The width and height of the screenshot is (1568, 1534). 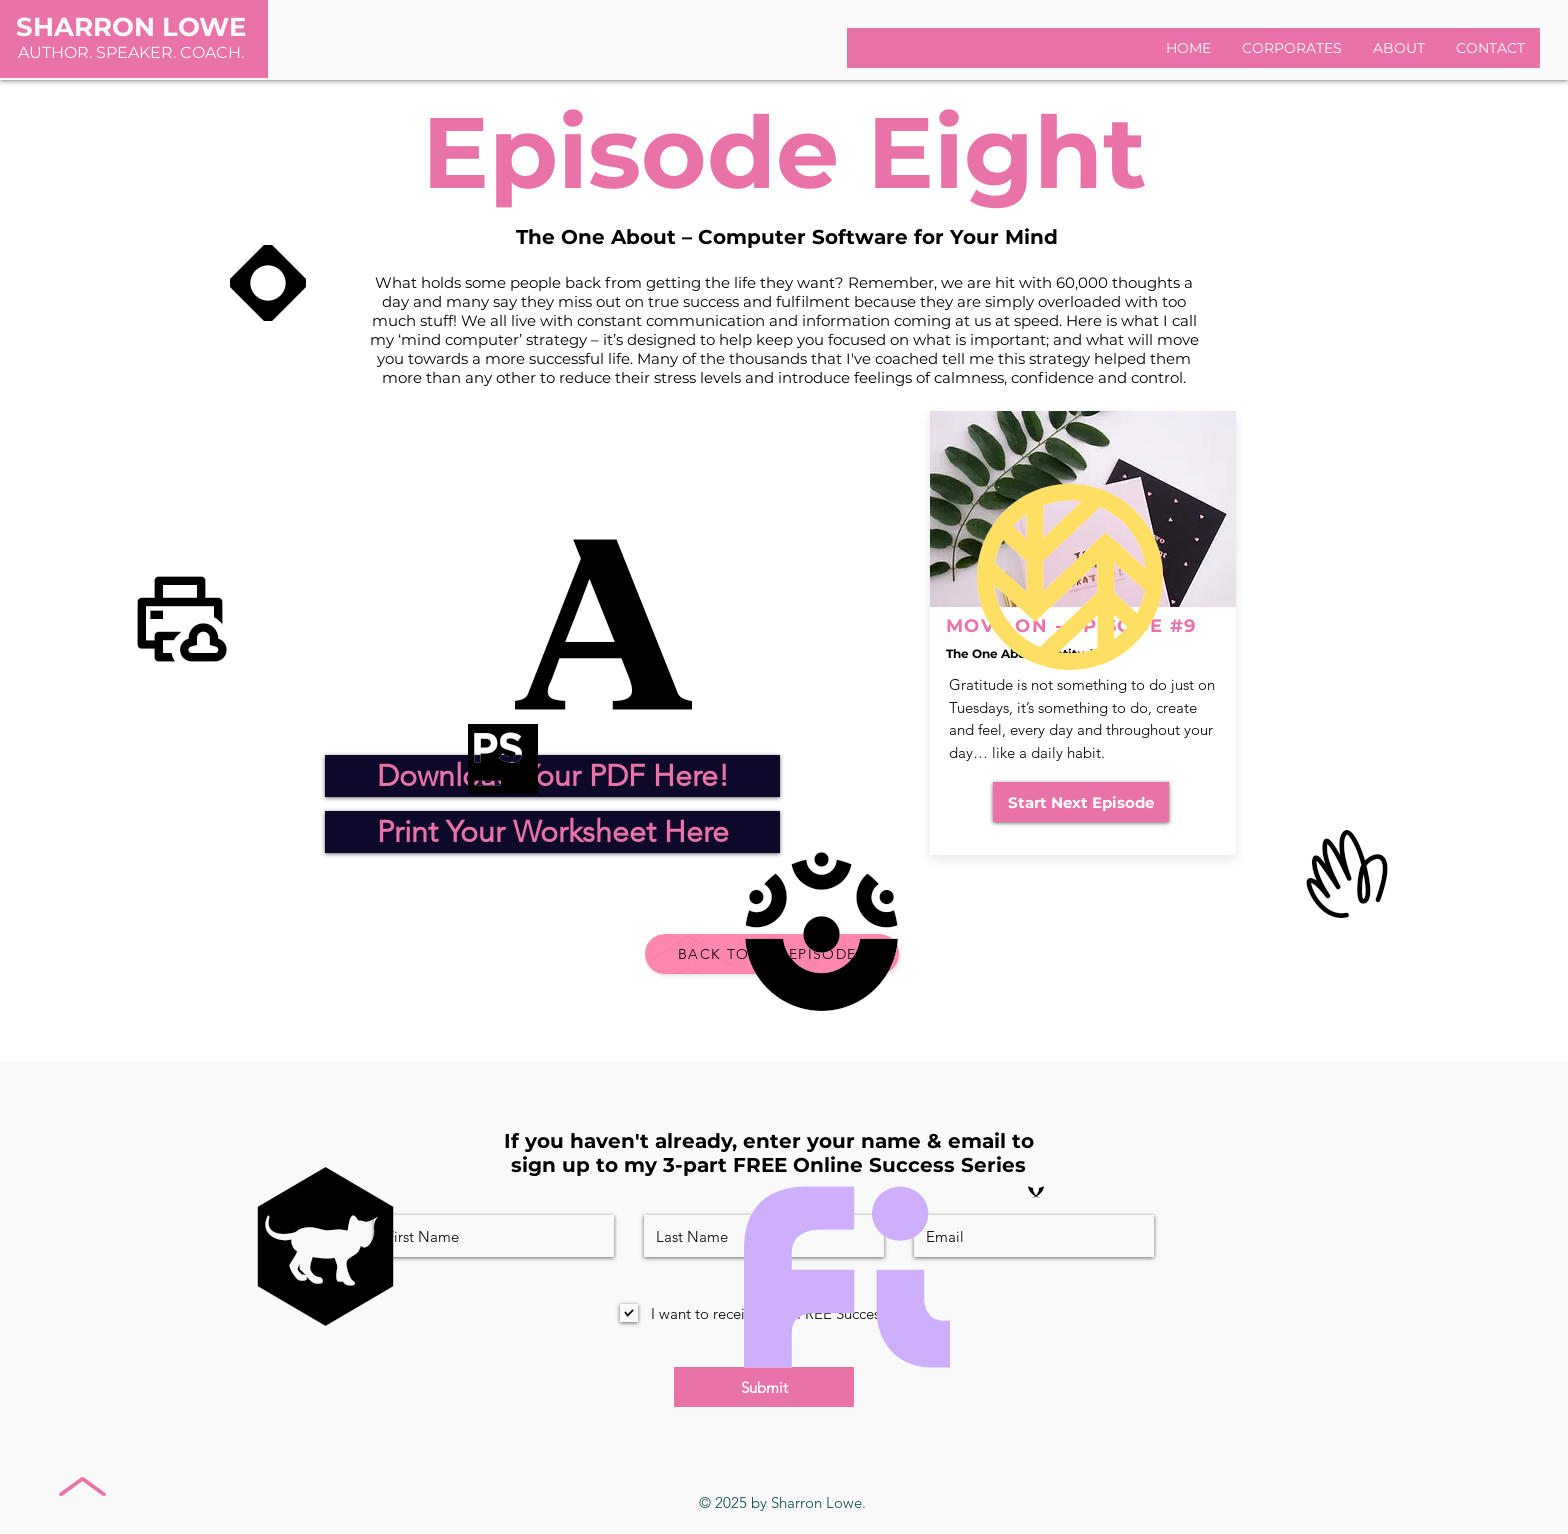 What do you see at coordinates (325, 1246) in the screenshot?
I see `open TiddlyWiki application` at bounding box center [325, 1246].